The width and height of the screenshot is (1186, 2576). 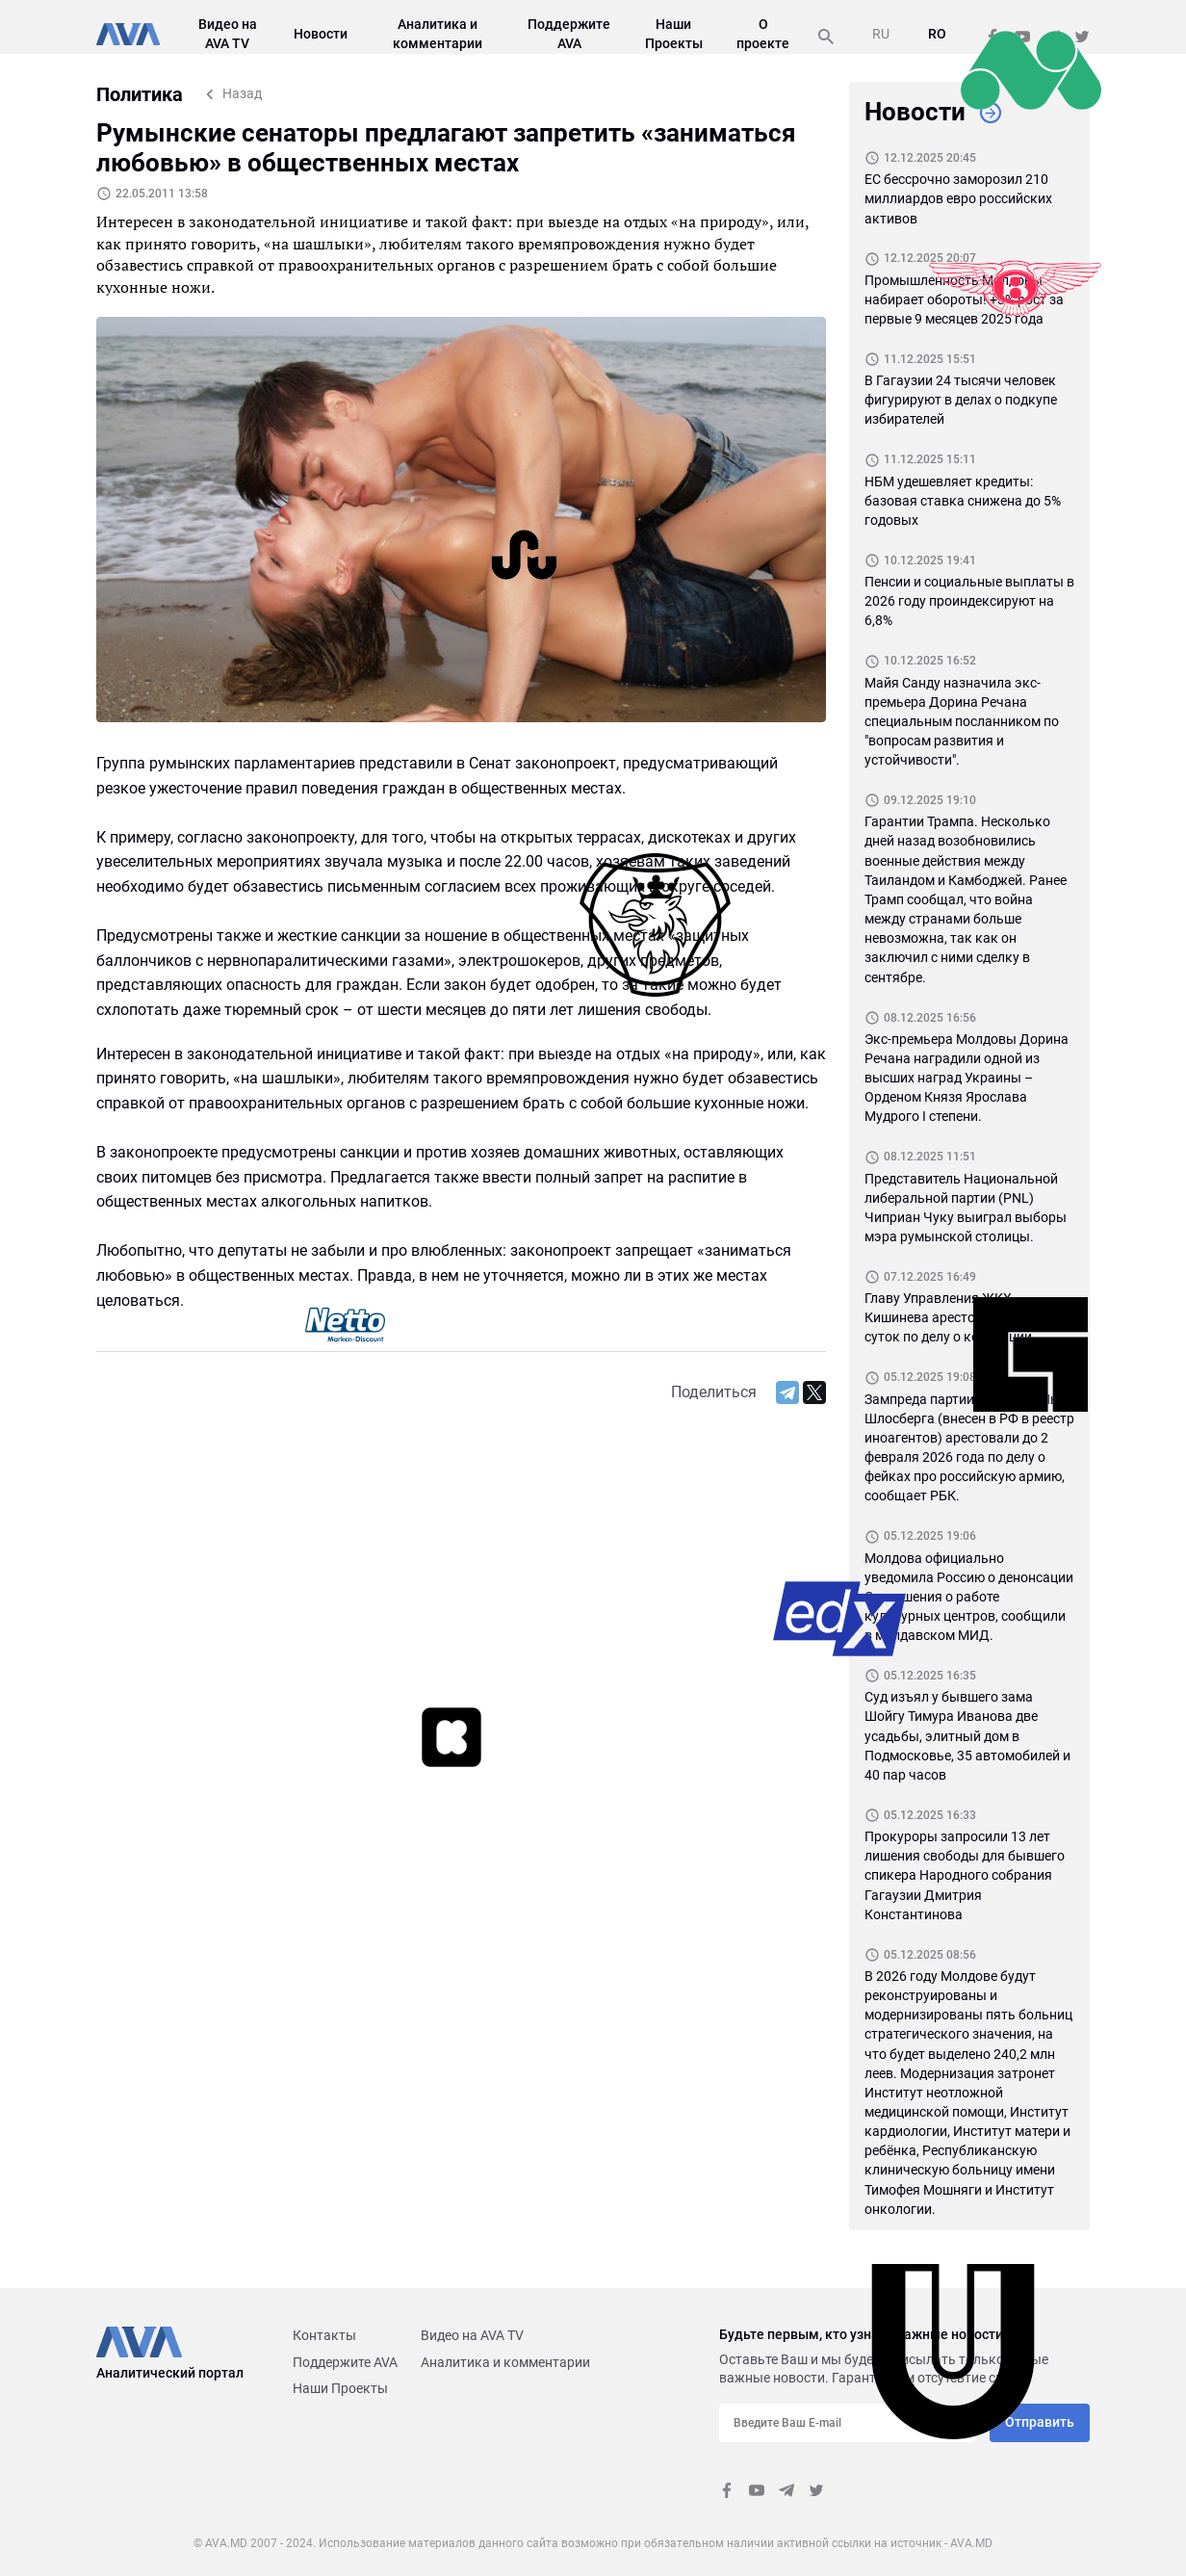 I want to click on scania brand logo, so click(x=655, y=924).